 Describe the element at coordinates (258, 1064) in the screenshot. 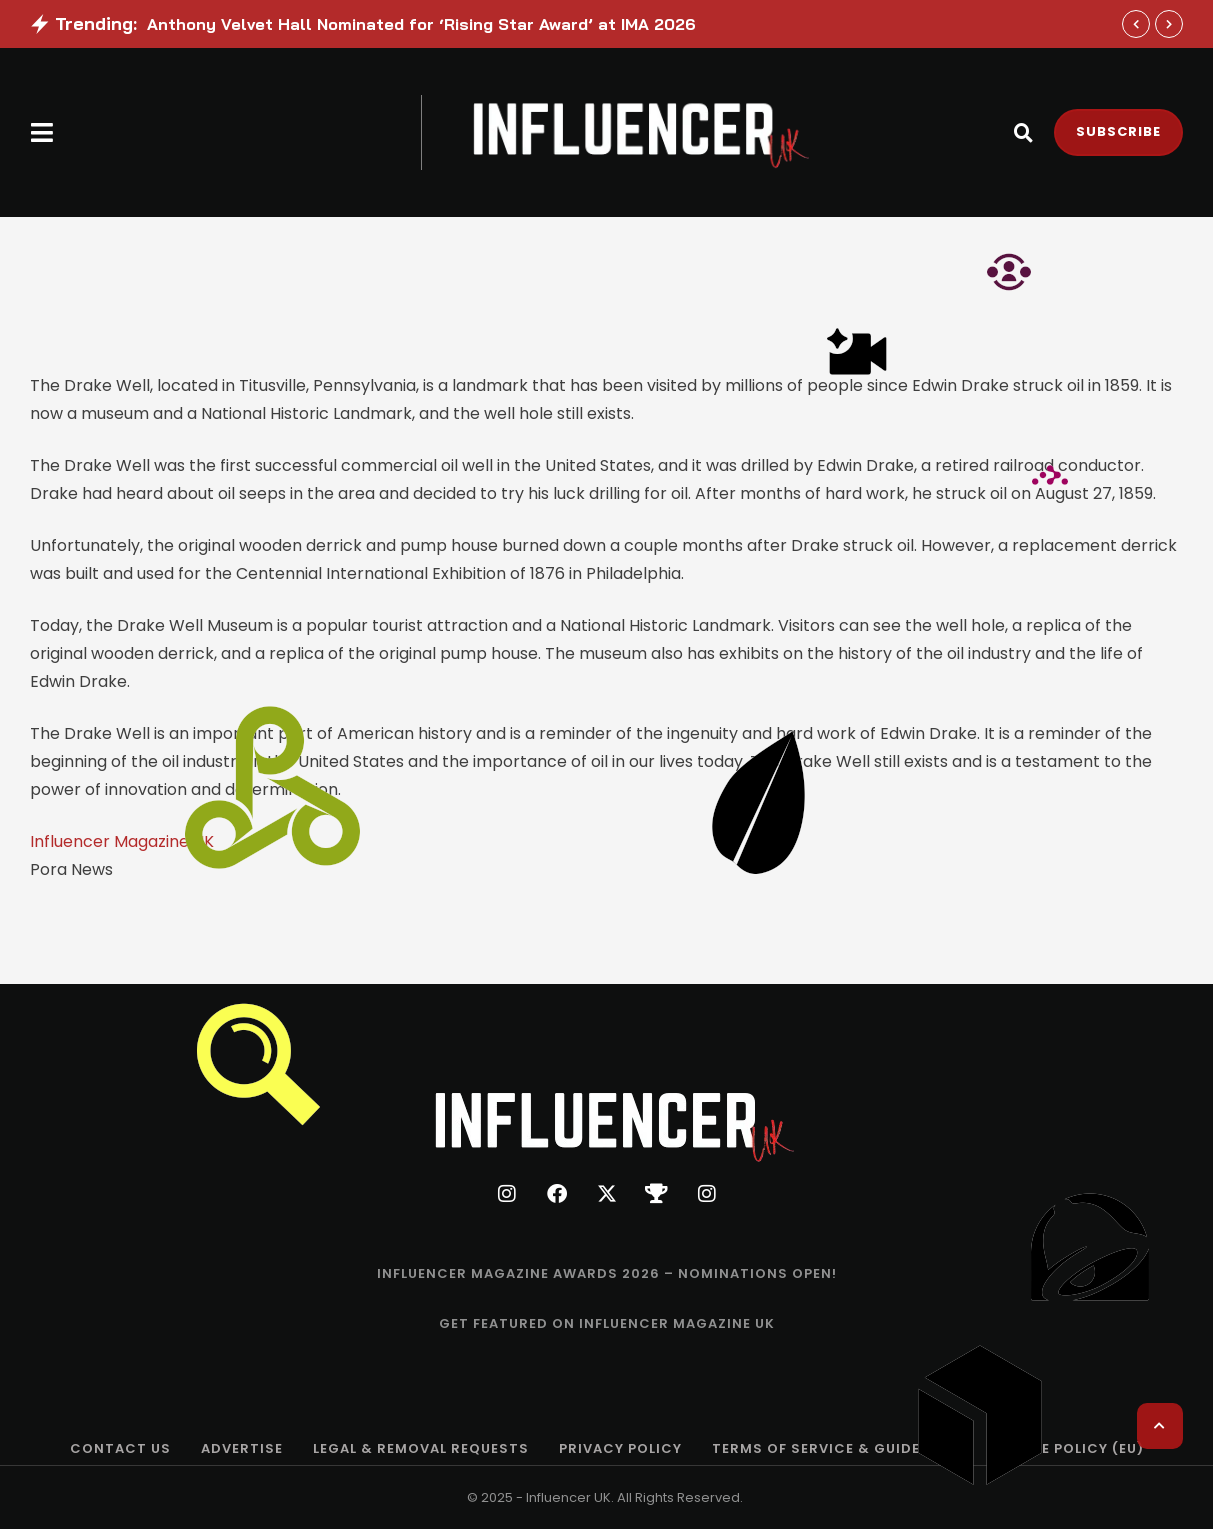

I see `open SearXNG privacy-focused search engine` at that location.